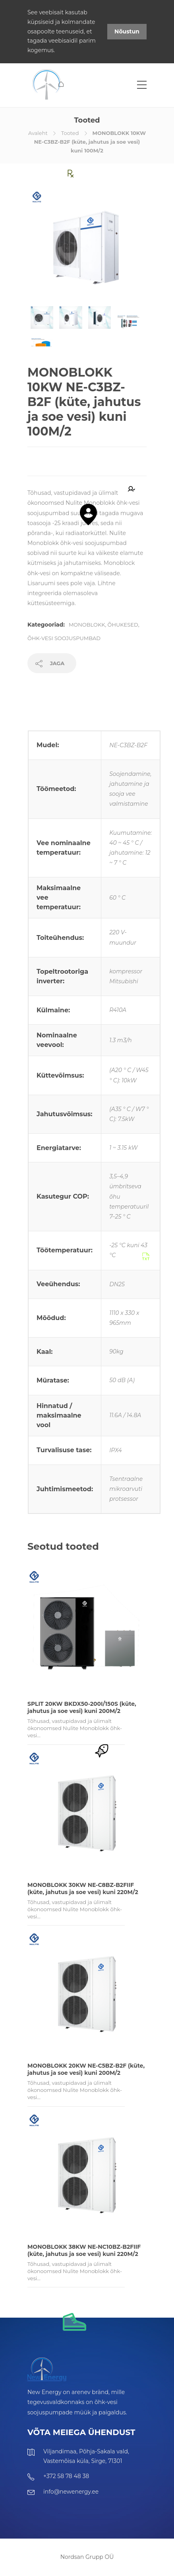 The width and height of the screenshot is (174, 2576). I want to click on navigate to home screen, so click(61, 84).